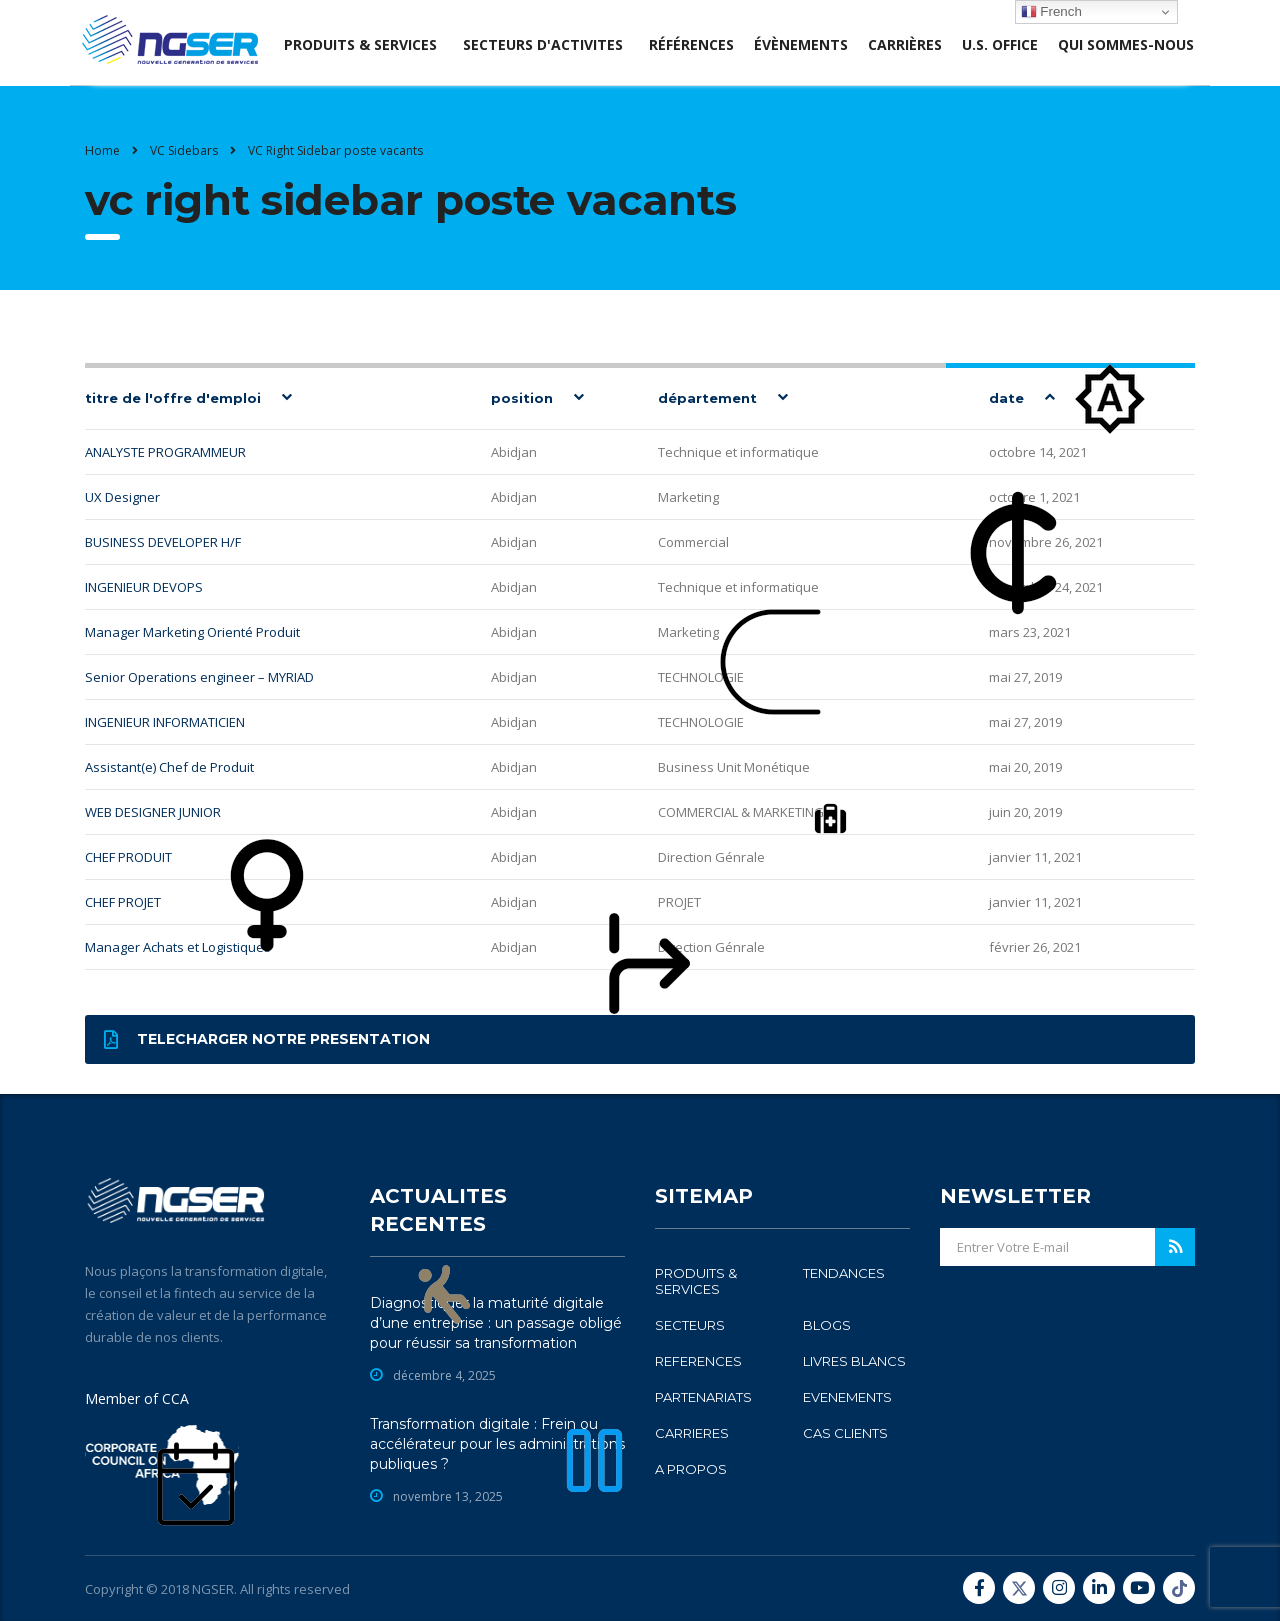 The height and width of the screenshot is (1621, 1280). Describe the element at coordinates (1014, 553) in the screenshot. I see `indicates Ghanaian cedi currency` at that location.